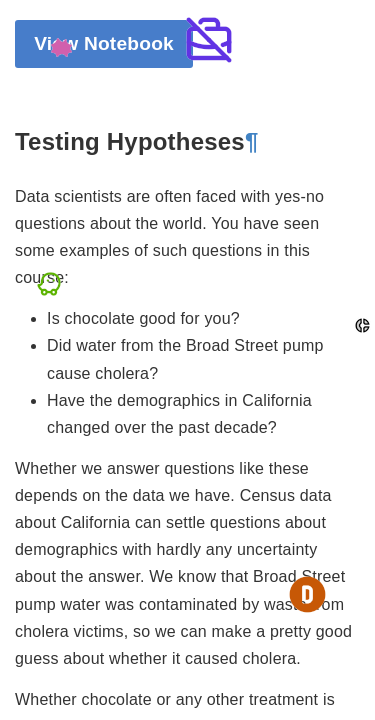 This screenshot has width=375, height=720. What do you see at coordinates (362, 325) in the screenshot?
I see `view analytics or statistics breakdown` at bounding box center [362, 325].